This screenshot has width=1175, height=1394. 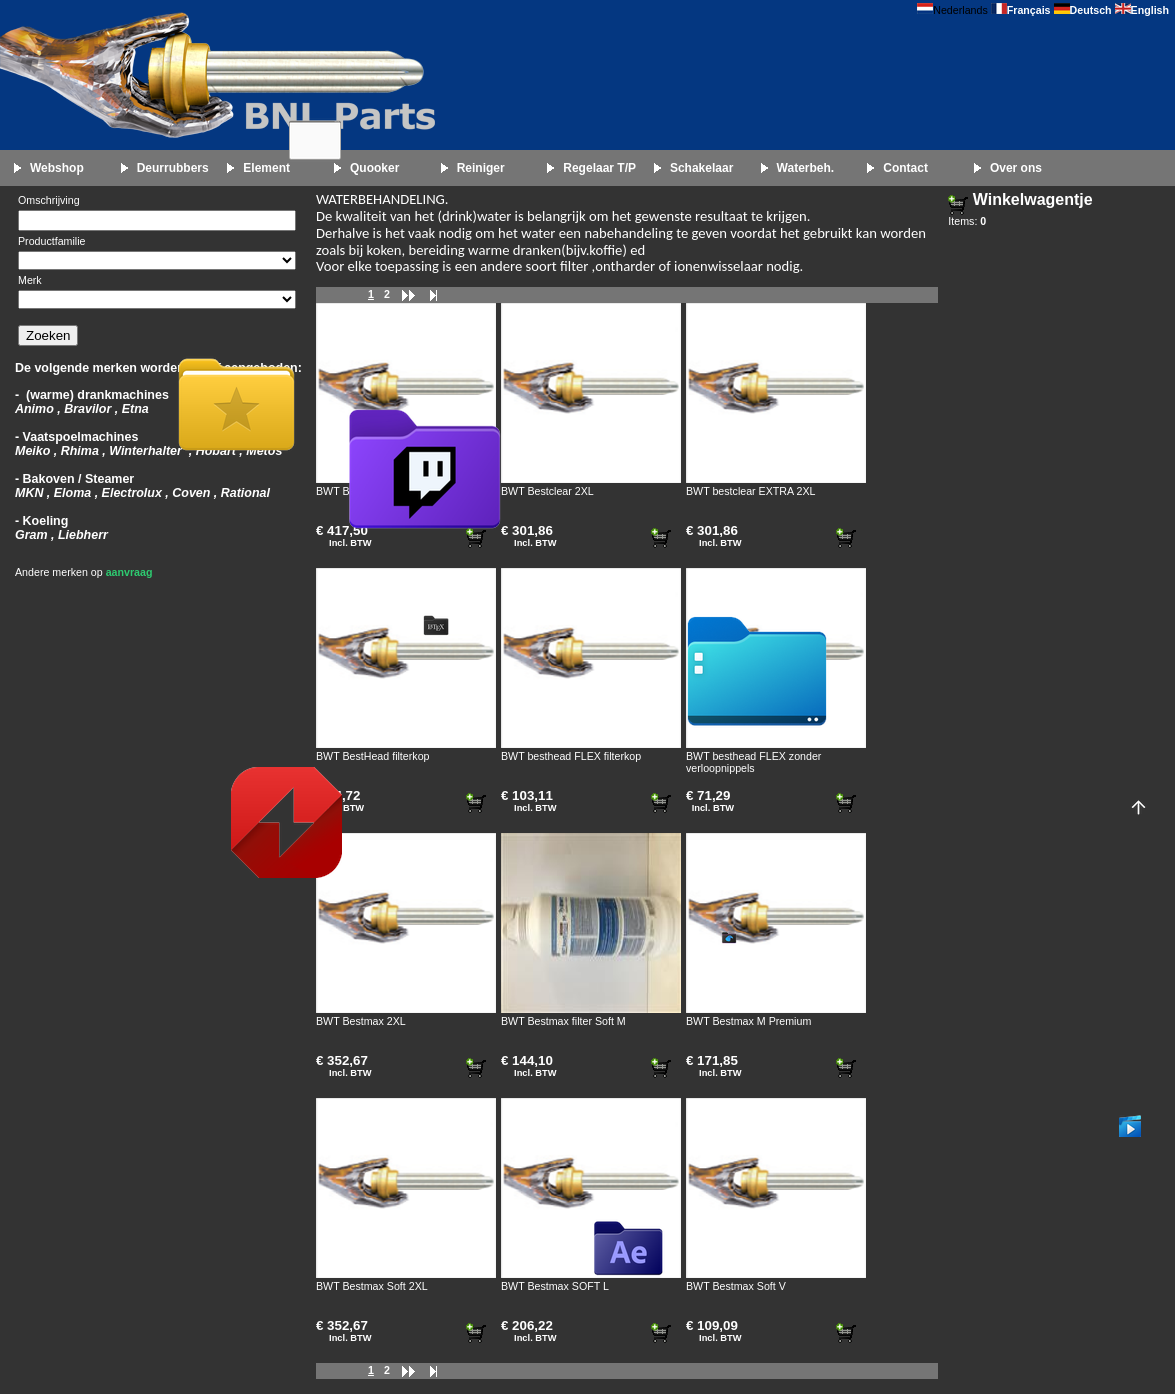 What do you see at coordinates (1138, 807) in the screenshot?
I see `indicates file or folder syncing to cloud` at bounding box center [1138, 807].